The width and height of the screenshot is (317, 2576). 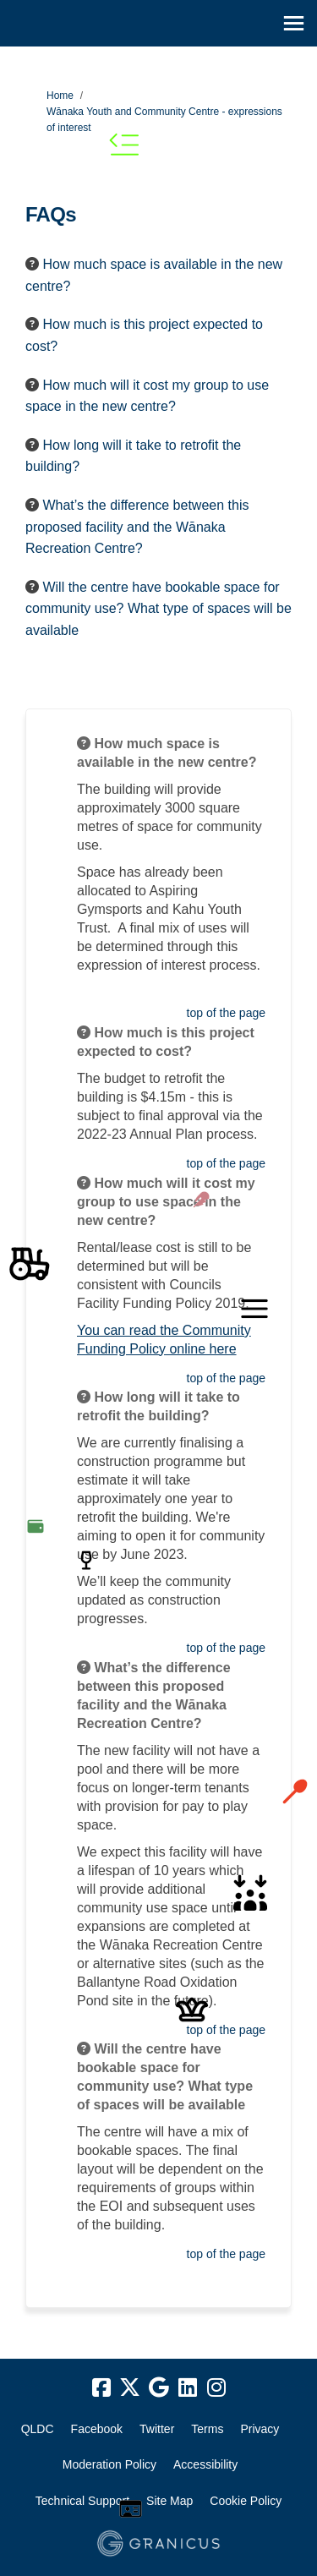 I want to click on distribute tasks or assignments to team members, so click(x=250, y=1894).